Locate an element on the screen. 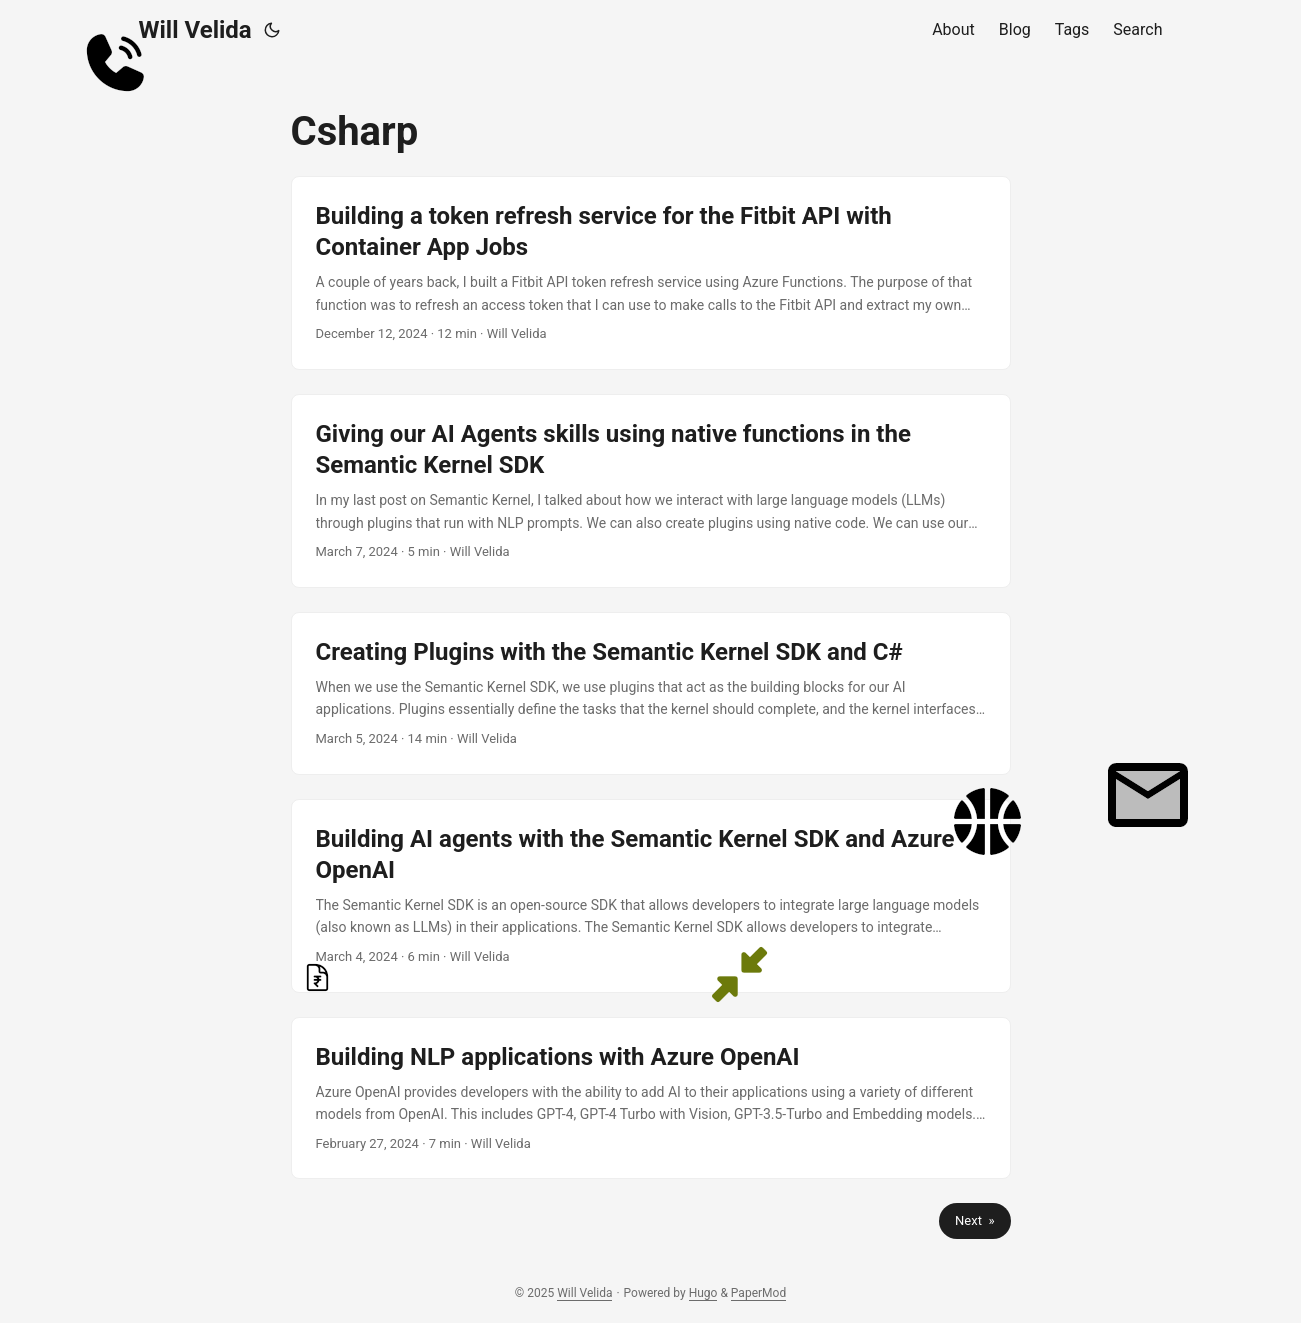 This screenshot has height=1323, width=1301. make a phone call is located at coordinates (116, 61).